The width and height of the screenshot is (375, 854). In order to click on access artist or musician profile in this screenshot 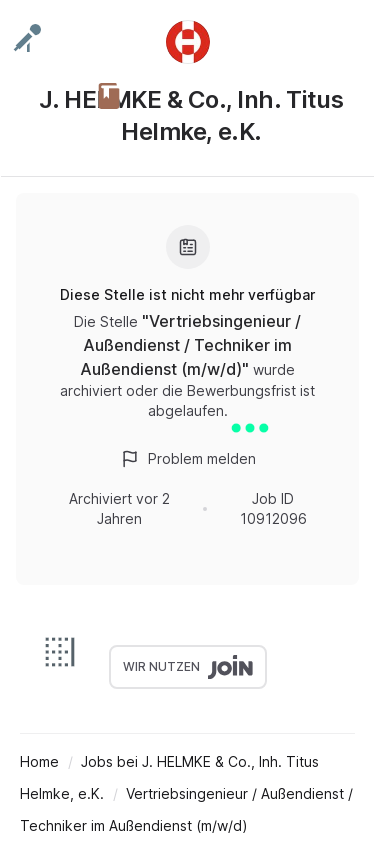, I will do `click(27, 38)`.